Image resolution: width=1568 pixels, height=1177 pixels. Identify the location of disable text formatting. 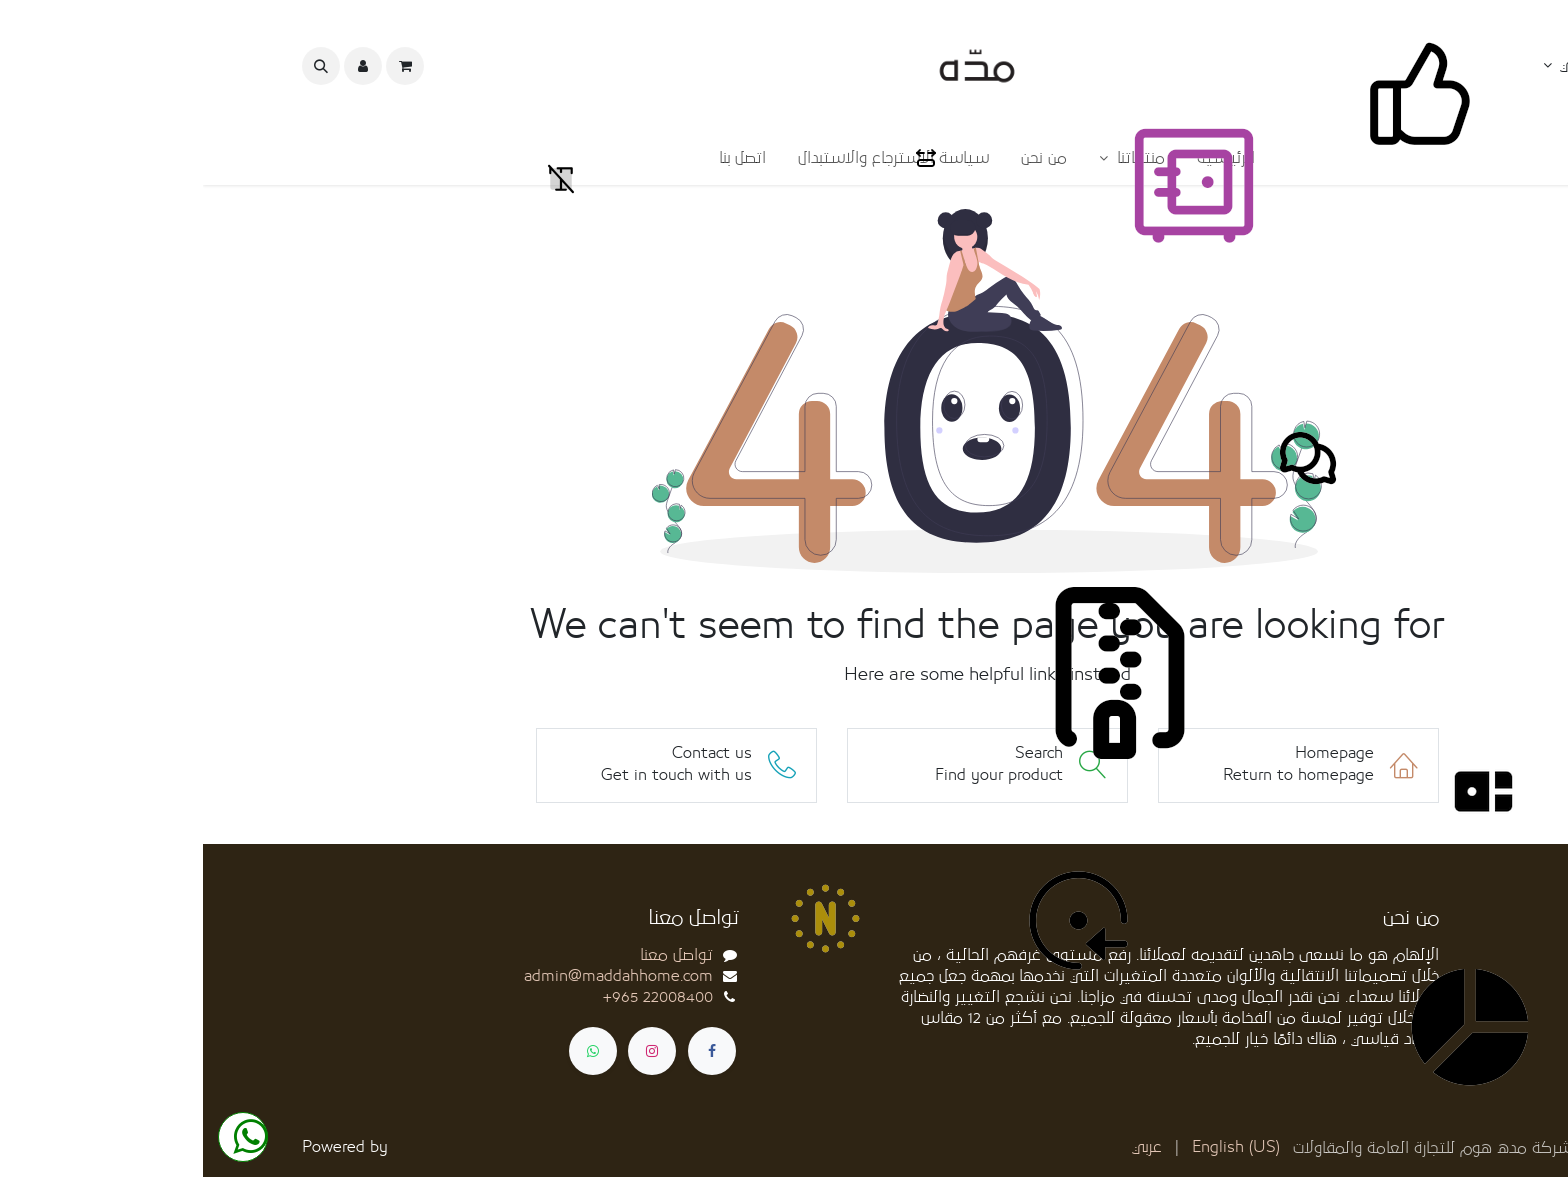
(561, 179).